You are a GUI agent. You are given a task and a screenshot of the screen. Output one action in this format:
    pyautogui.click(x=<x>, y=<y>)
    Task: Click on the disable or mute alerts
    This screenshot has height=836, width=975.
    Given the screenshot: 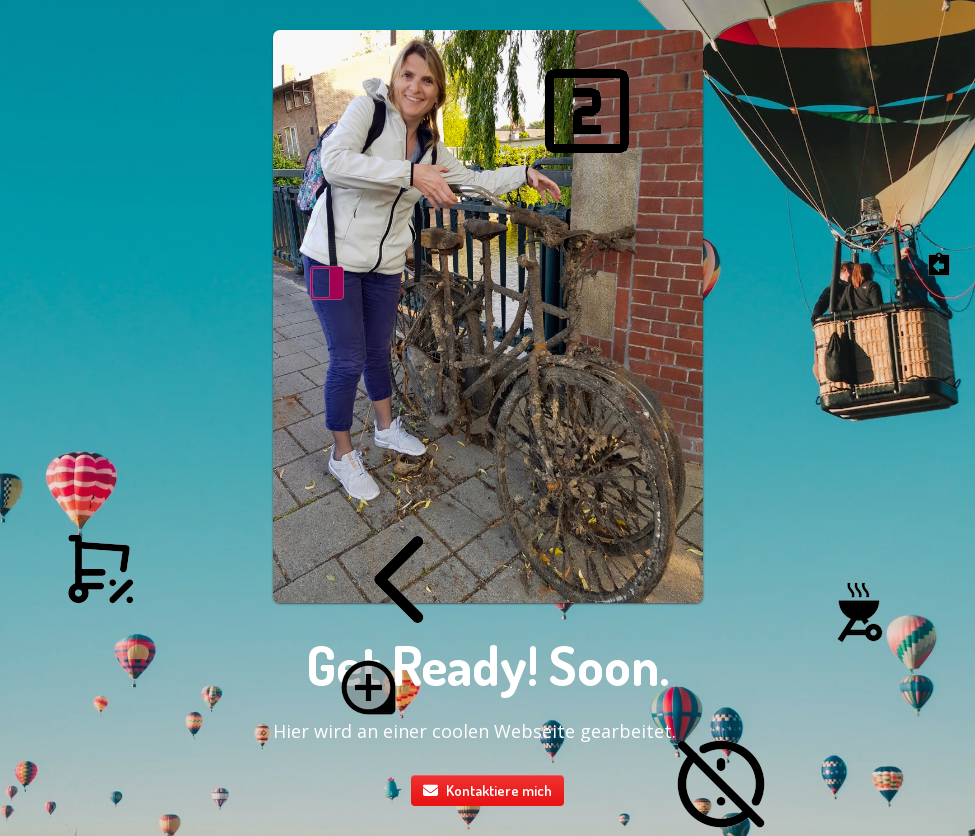 What is the action you would take?
    pyautogui.click(x=721, y=784)
    